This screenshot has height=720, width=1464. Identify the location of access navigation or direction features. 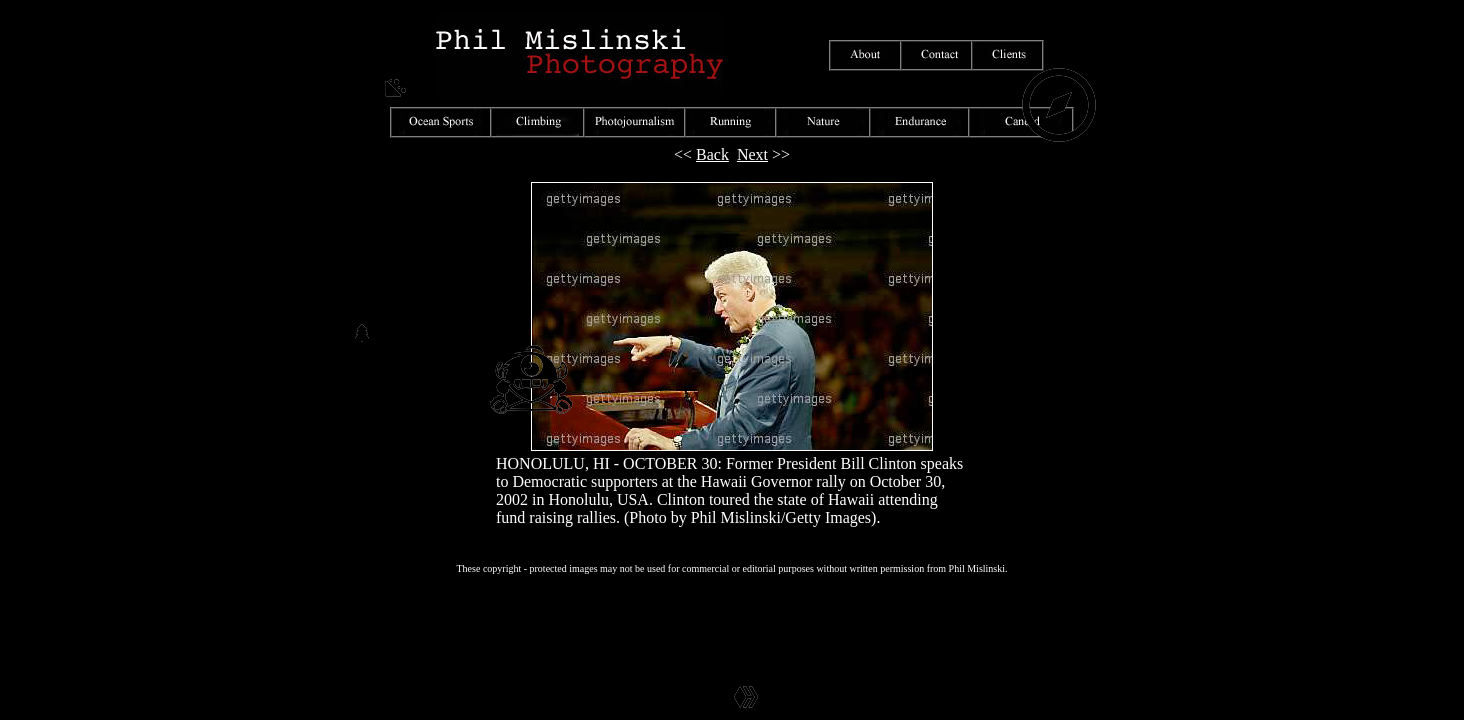
(1059, 105).